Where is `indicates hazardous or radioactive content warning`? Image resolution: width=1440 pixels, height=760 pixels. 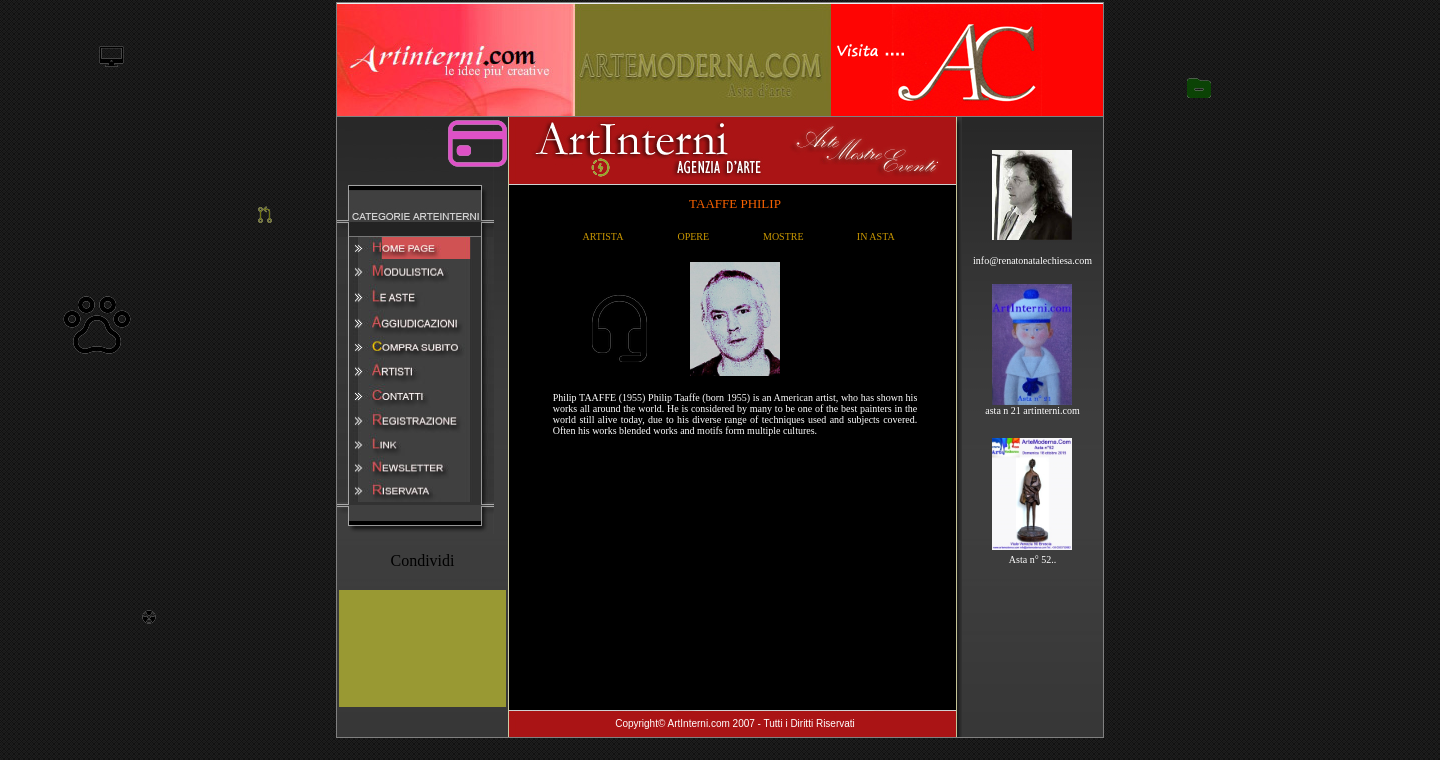 indicates hazardous or radioactive content warning is located at coordinates (149, 617).